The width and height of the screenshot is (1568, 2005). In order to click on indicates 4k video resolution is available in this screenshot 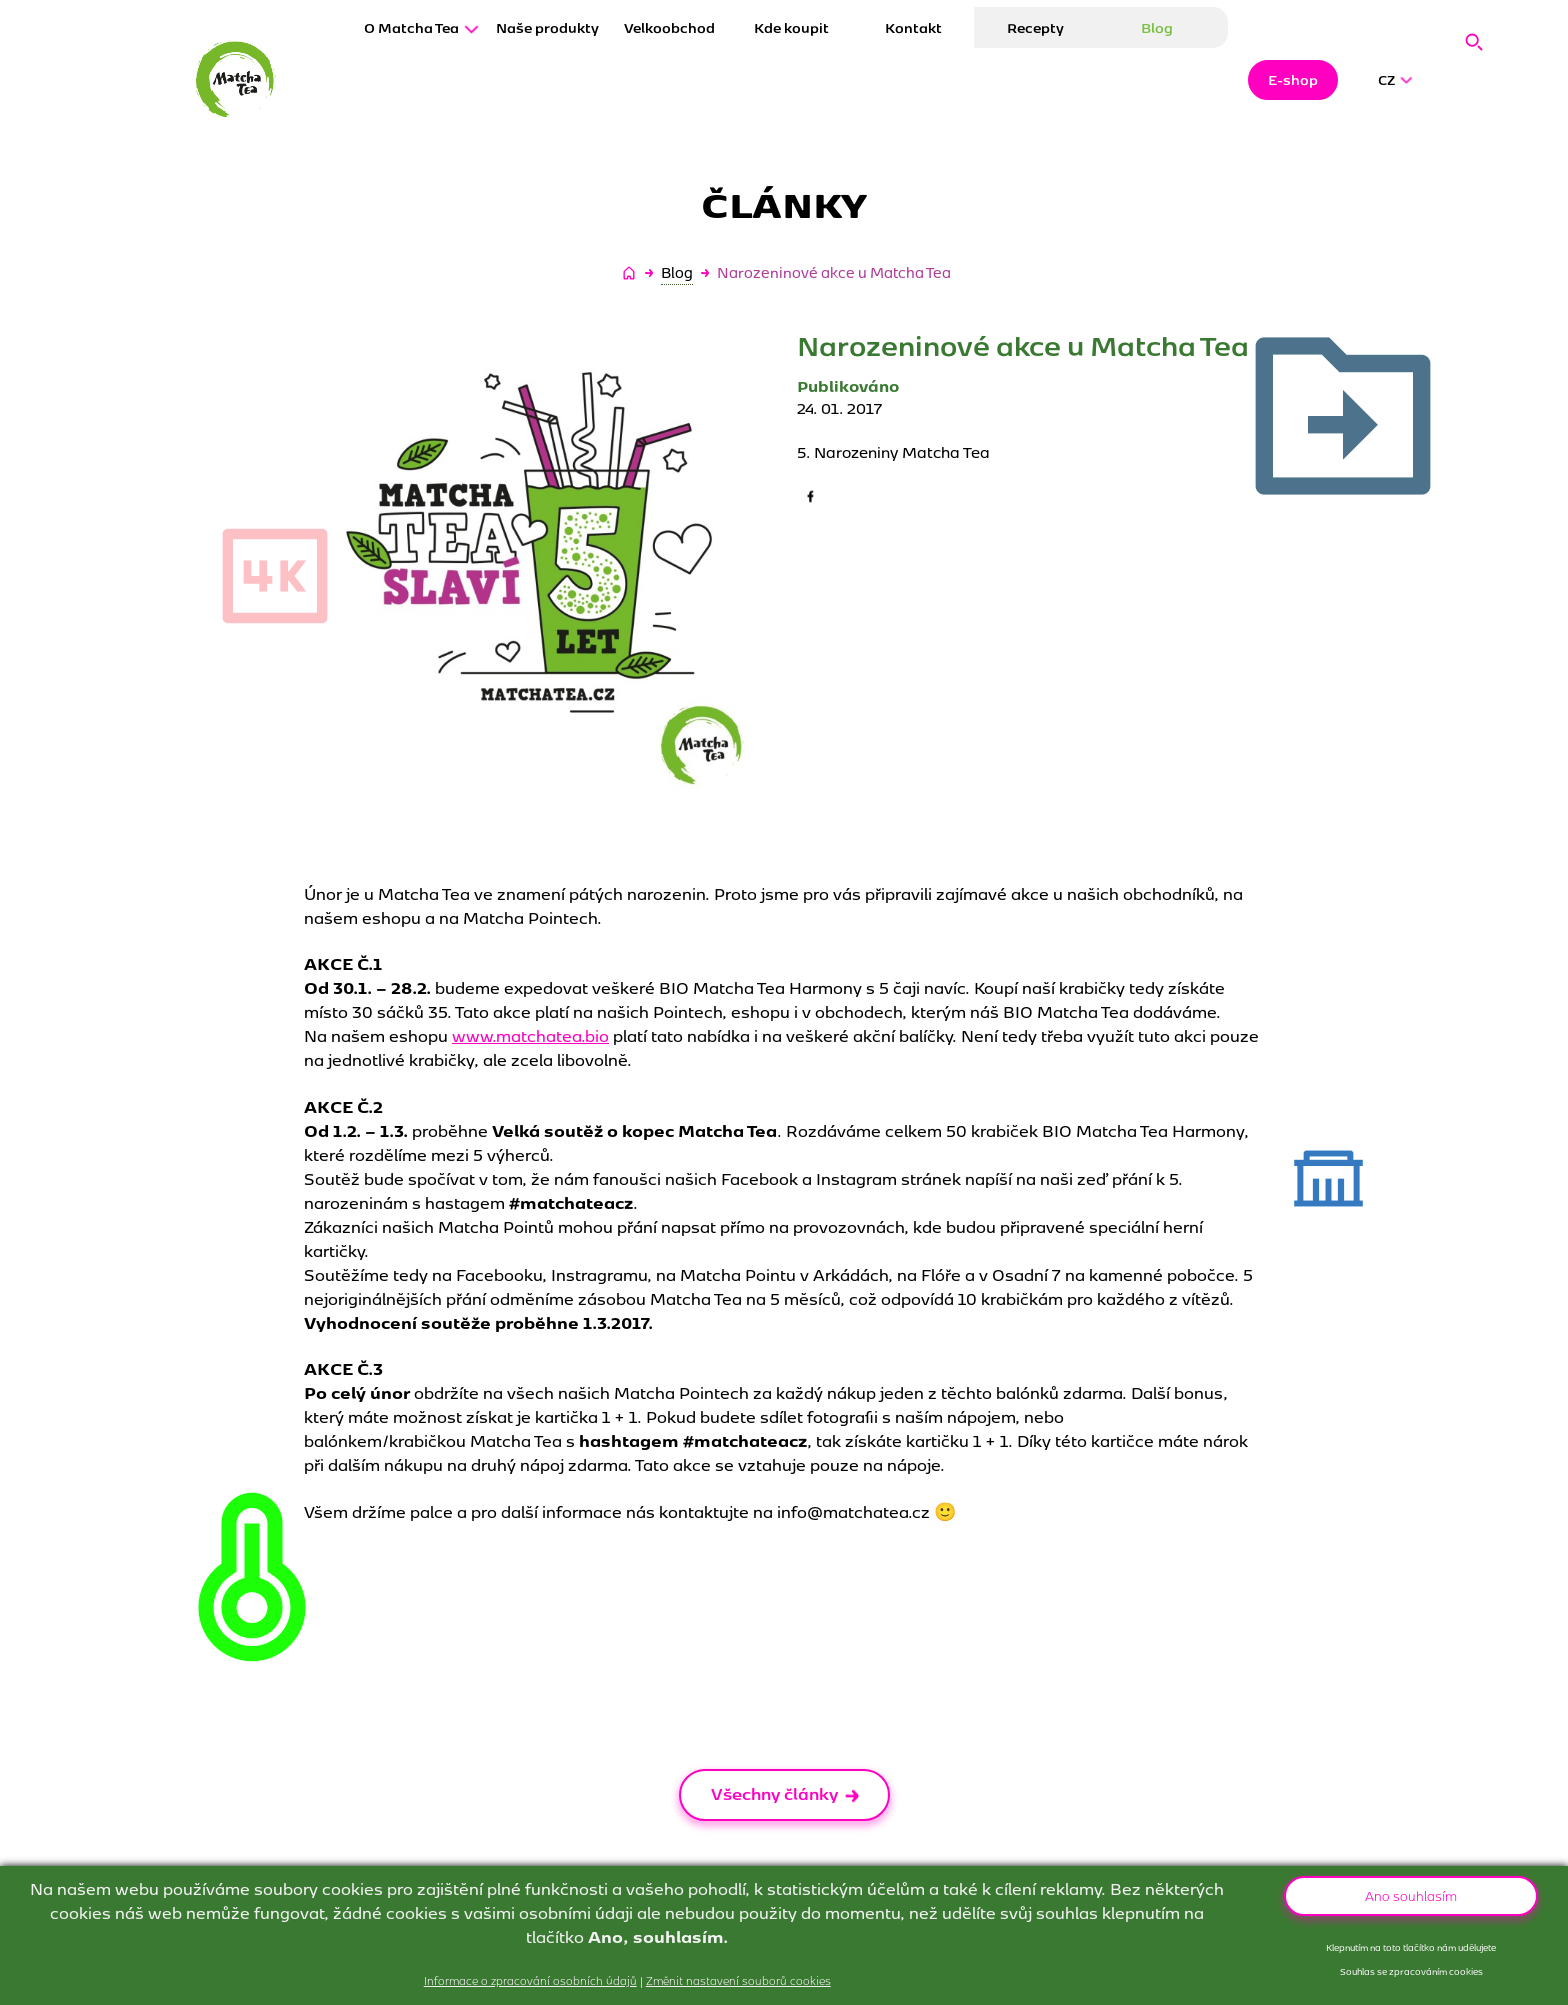, I will do `click(275, 576)`.